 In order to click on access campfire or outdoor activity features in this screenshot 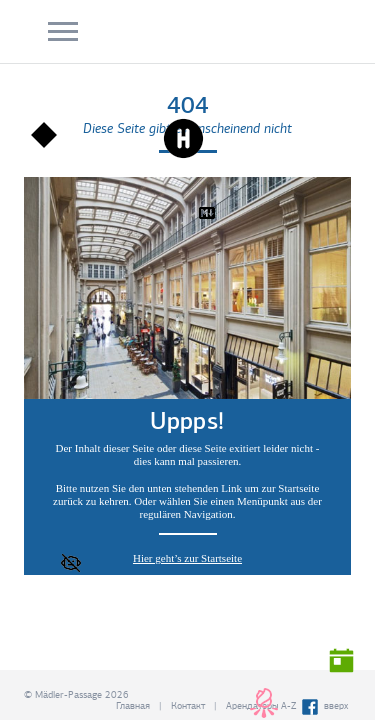, I will do `click(264, 703)`.